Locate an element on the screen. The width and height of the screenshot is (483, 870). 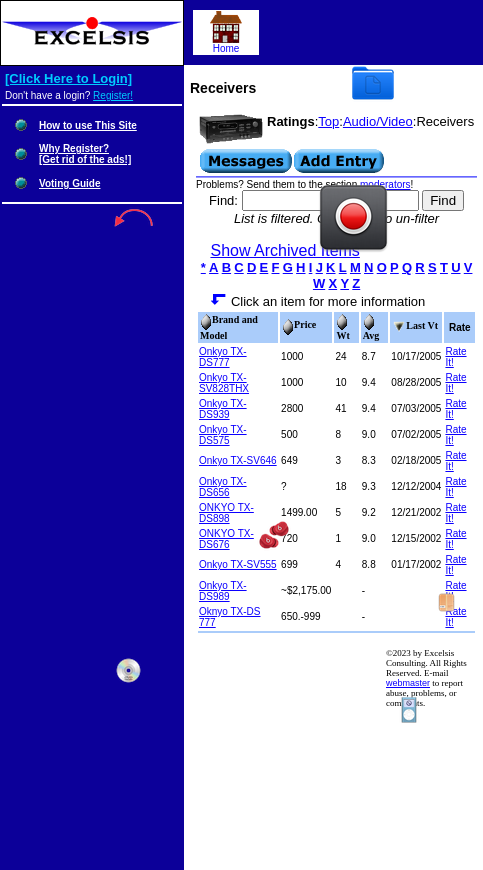
beats wireless earbuds - disconnected or unavailable is located at coordinates (274, 535).